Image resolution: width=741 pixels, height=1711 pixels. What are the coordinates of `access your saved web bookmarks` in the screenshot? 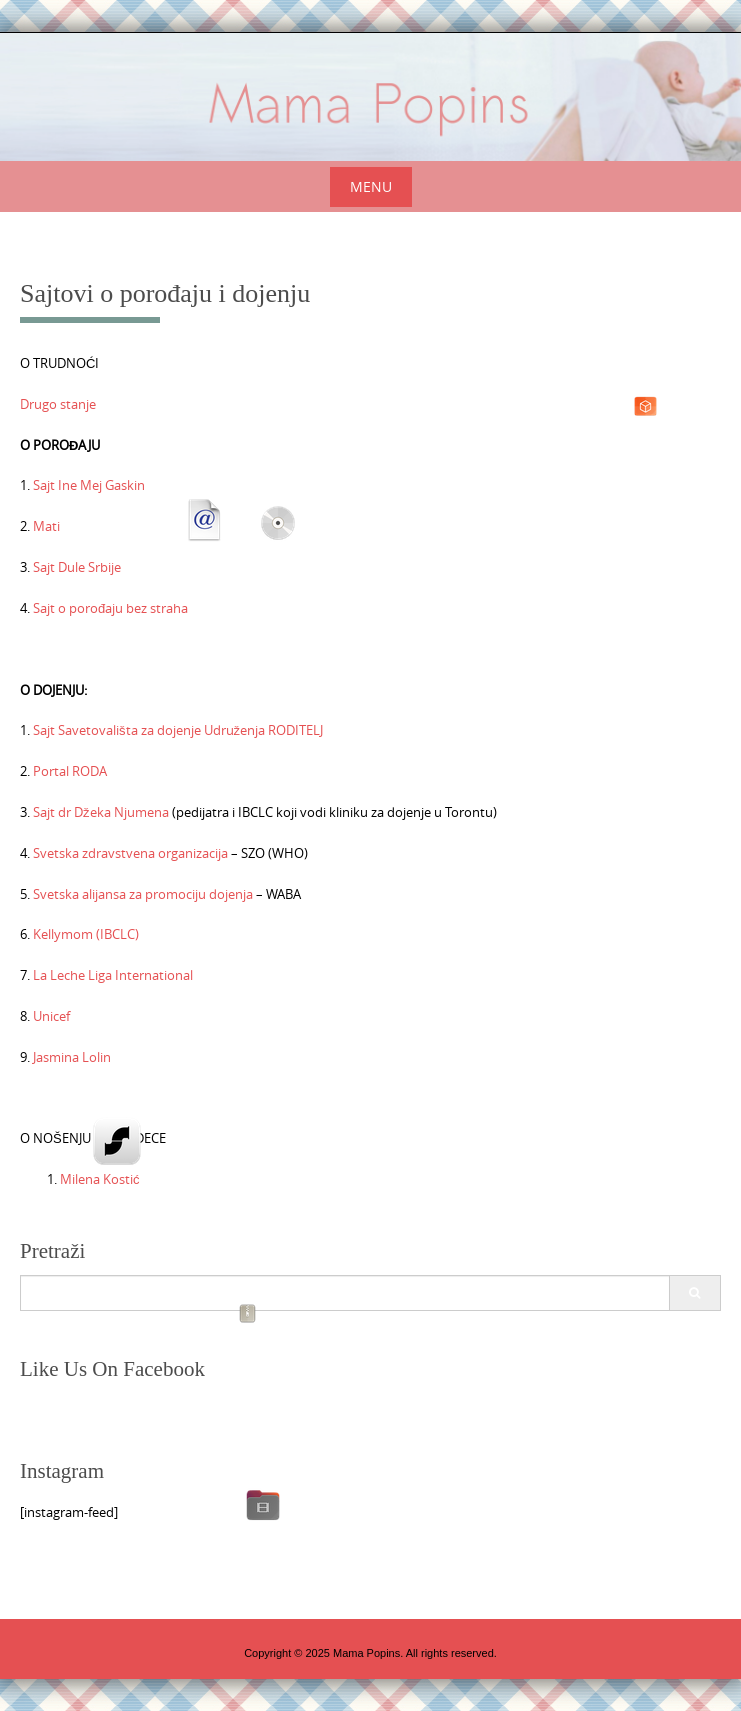 It's located at (204, 520).